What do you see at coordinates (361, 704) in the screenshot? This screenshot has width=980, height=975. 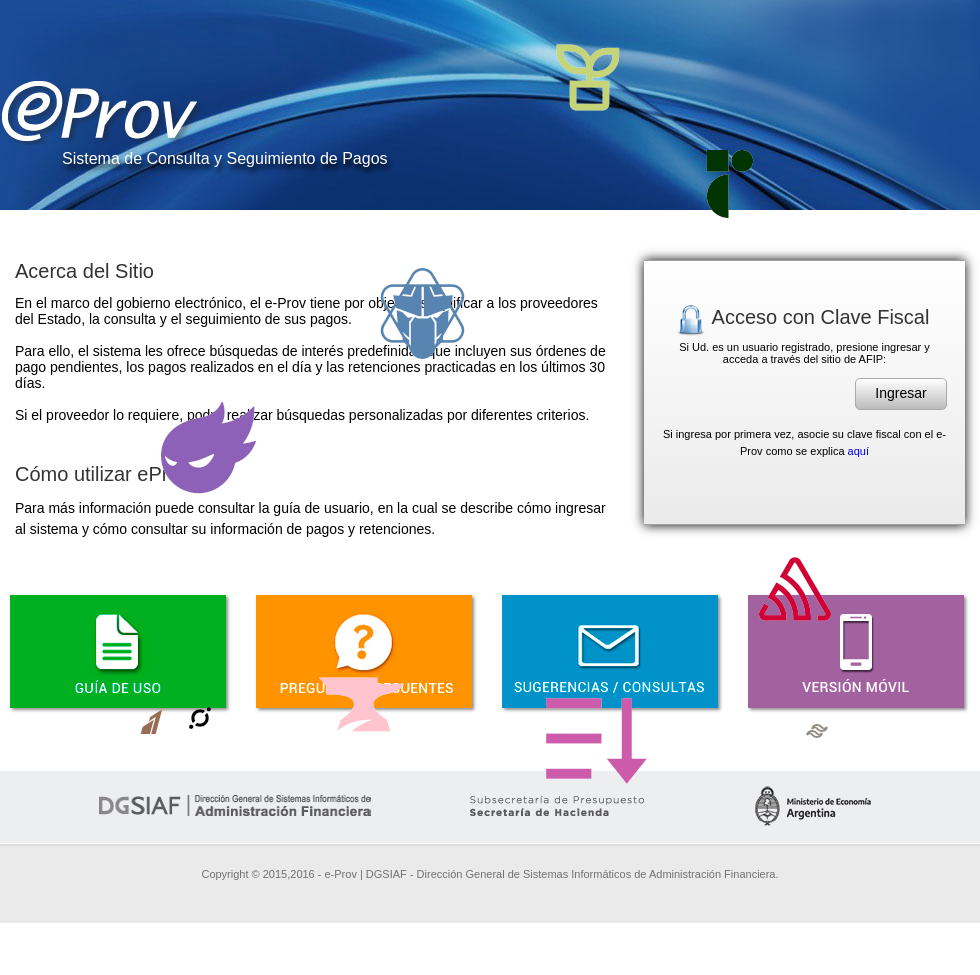 I see `visit curseforge for game mods and addons` at bounding box center [361, 704].